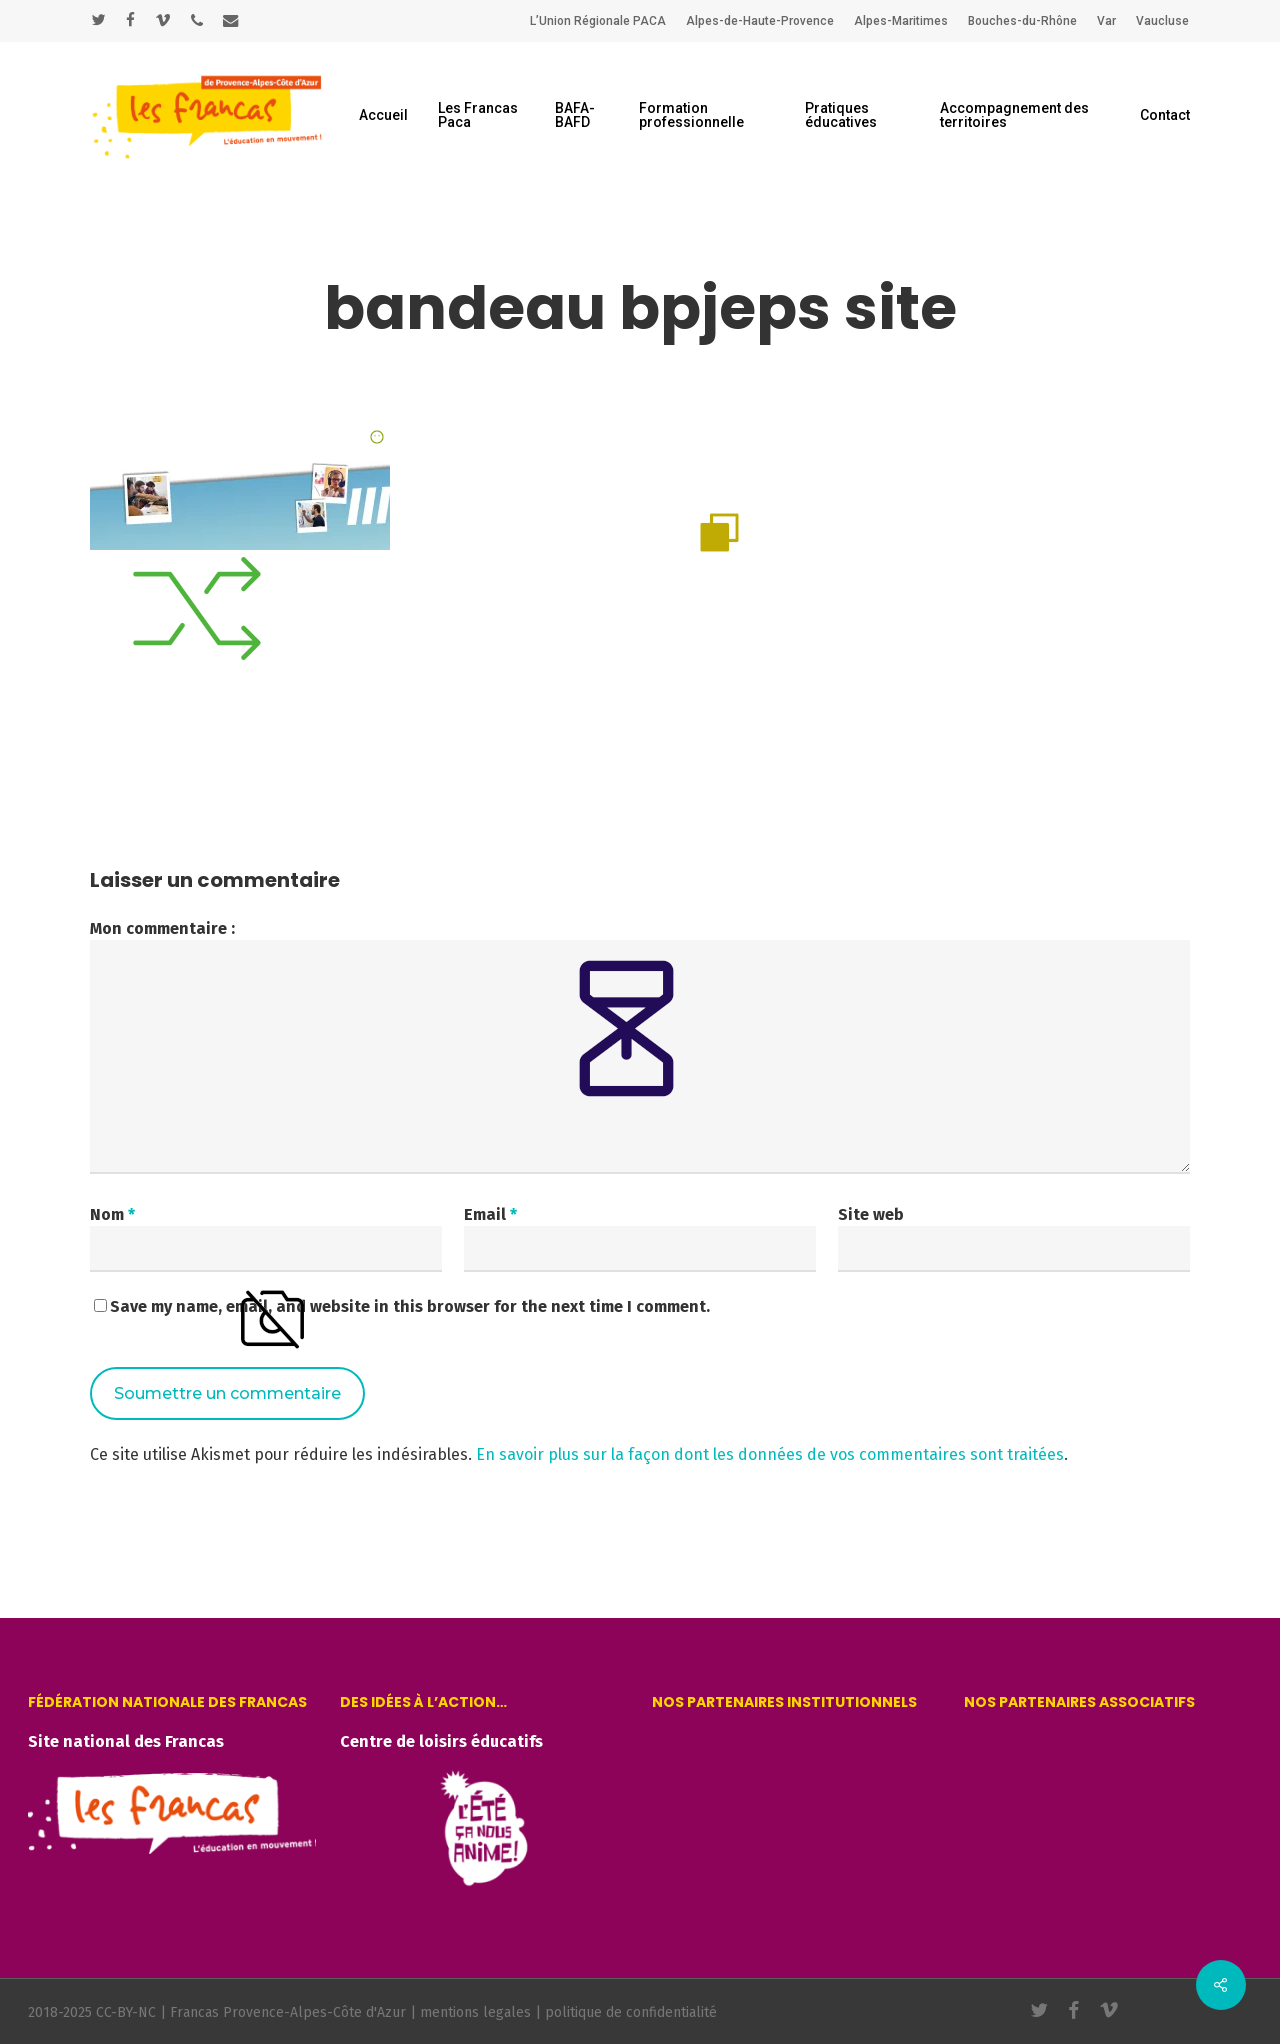 This screenshot has width=1280, height=2044. What do you see at coordinates (377, 437) in the screenshot?
I see `indicates a neutral or undecided mood state` at bounding box center [377, 437].